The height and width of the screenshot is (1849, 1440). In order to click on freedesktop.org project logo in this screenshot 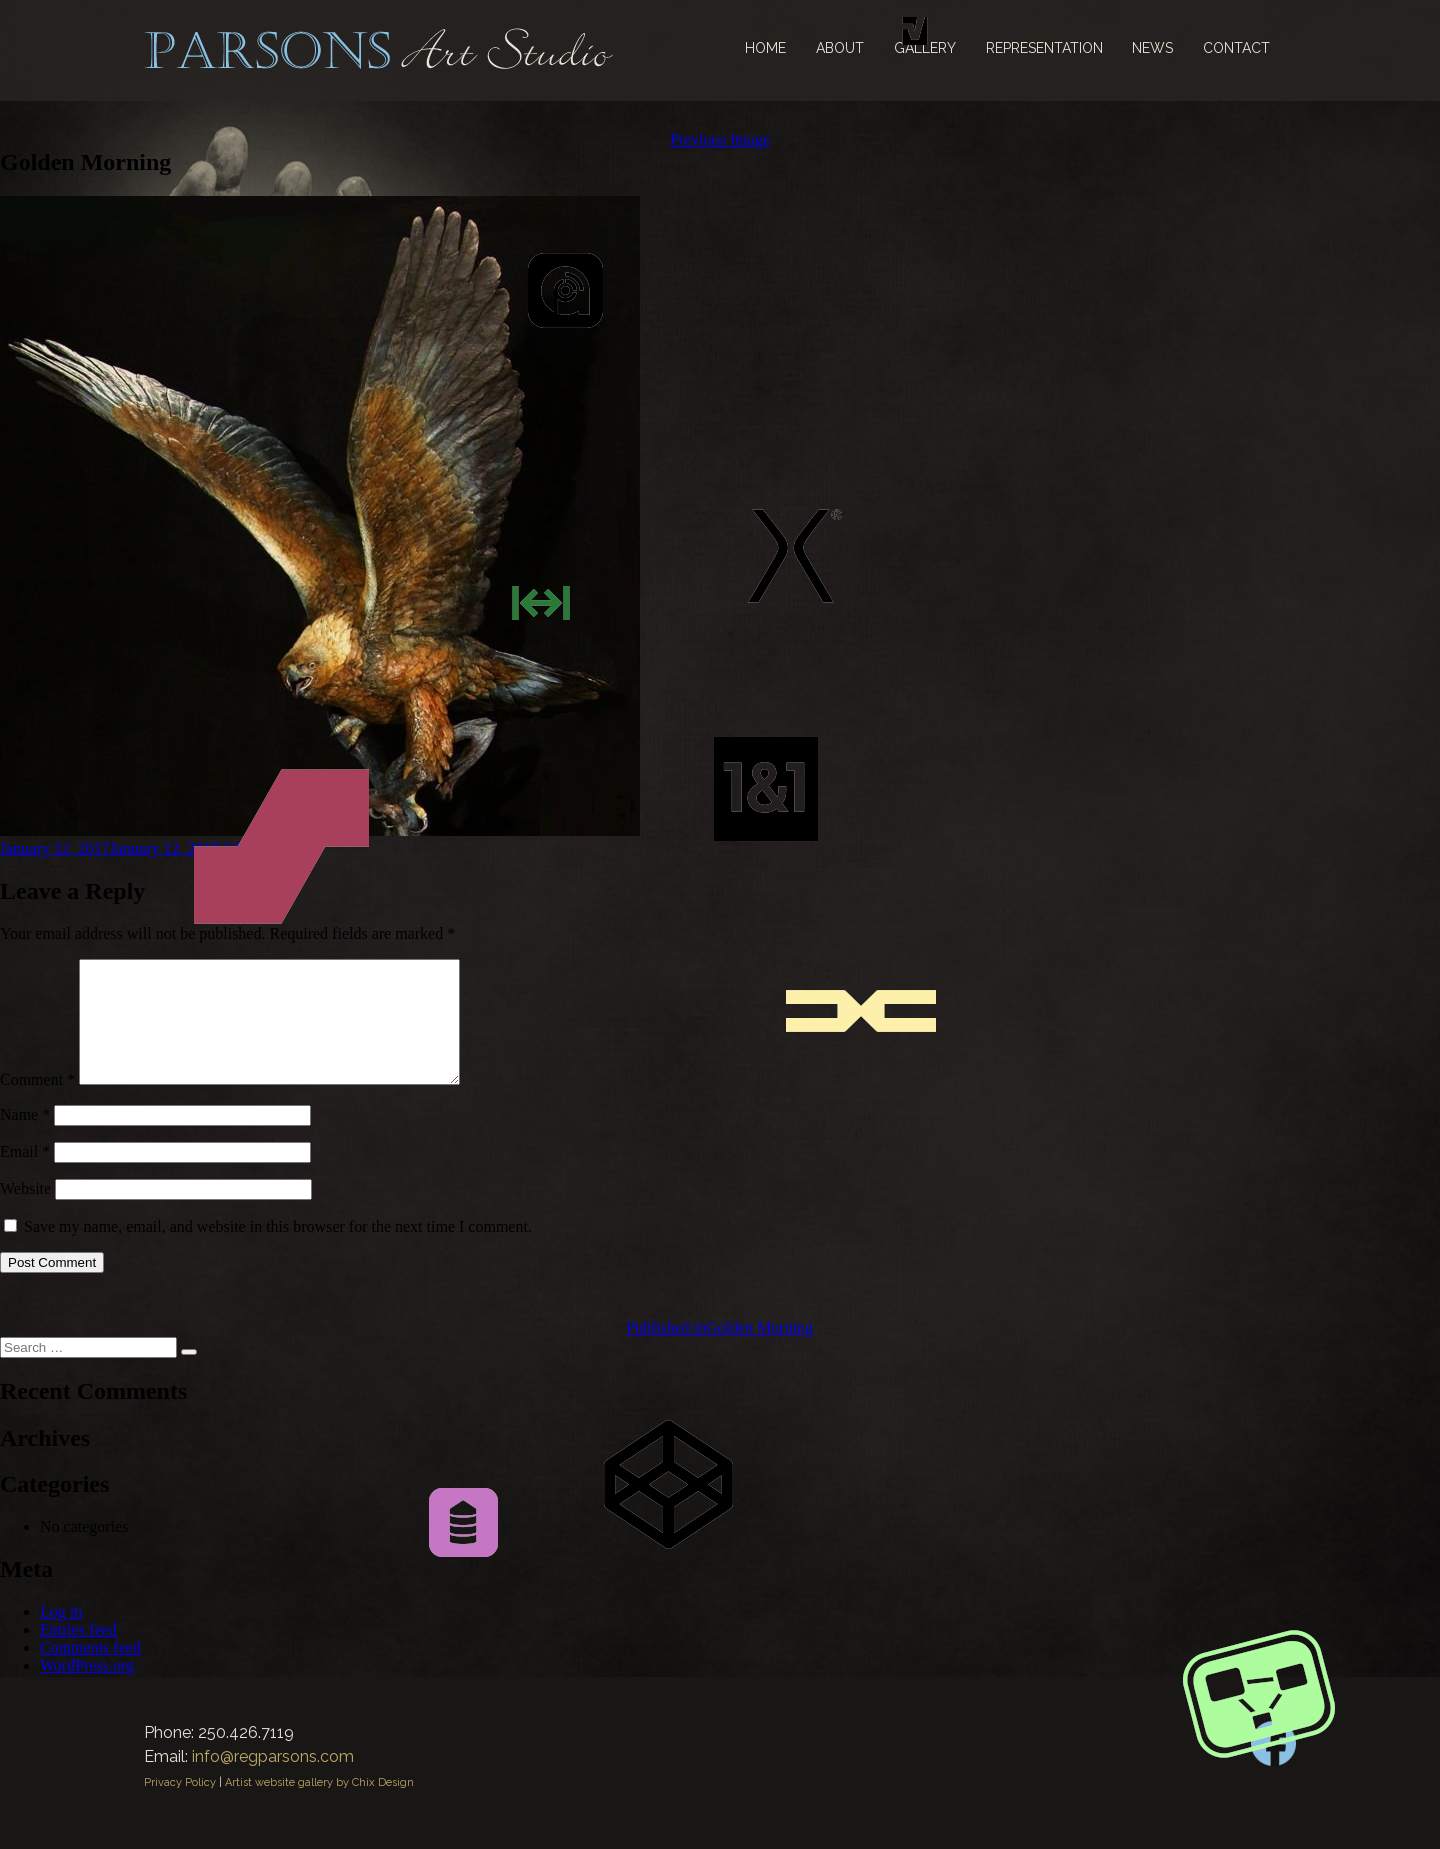, I will do `click(1259, 1694)`.